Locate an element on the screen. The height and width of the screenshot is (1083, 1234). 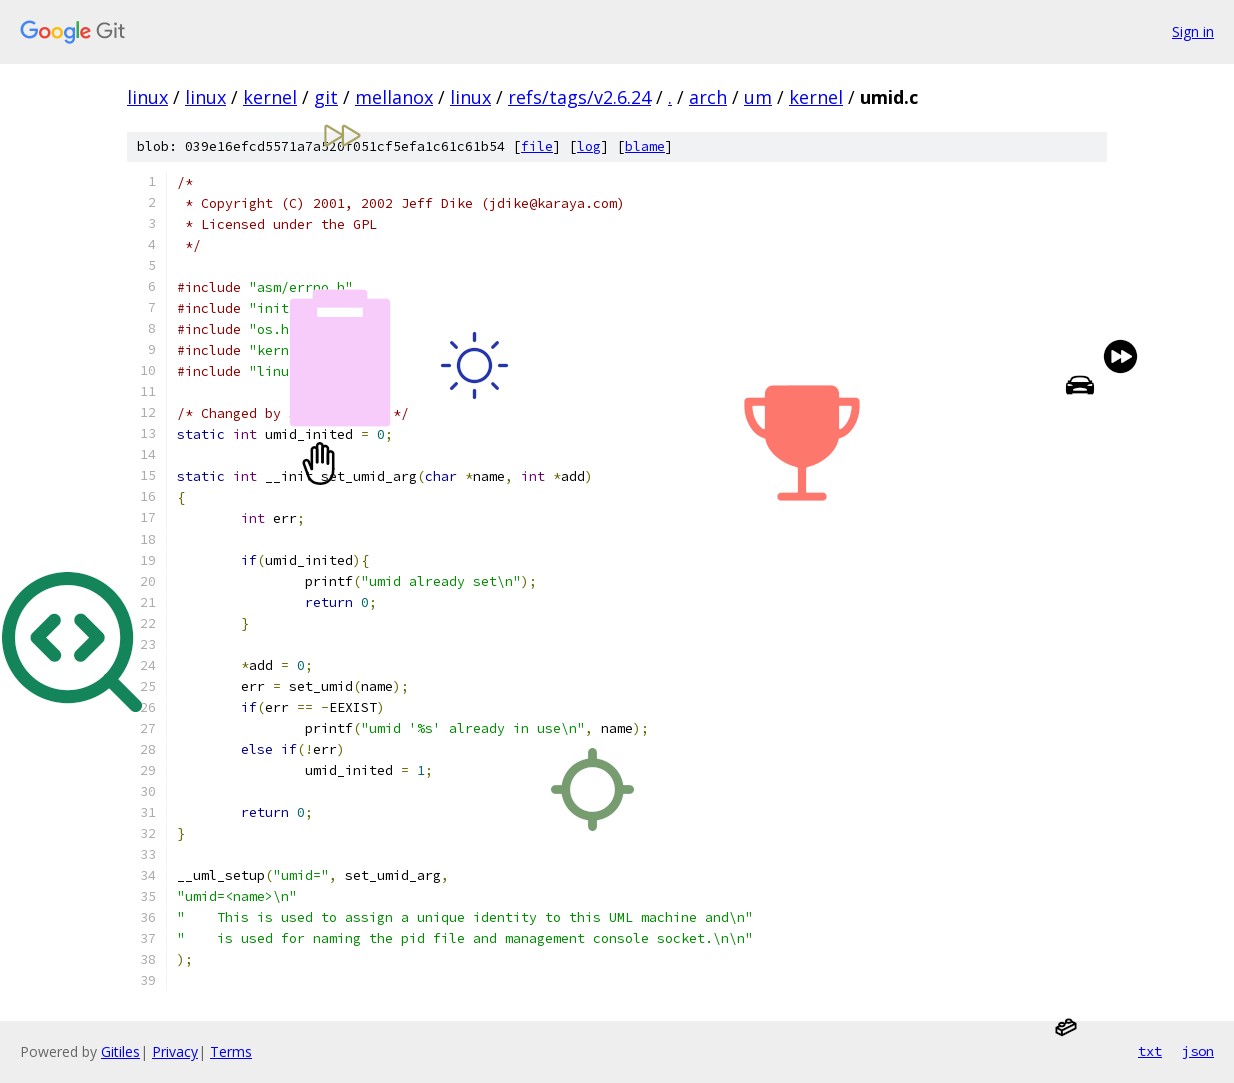
access sports car or vehicle settings is located at coordinates (1080, 385).